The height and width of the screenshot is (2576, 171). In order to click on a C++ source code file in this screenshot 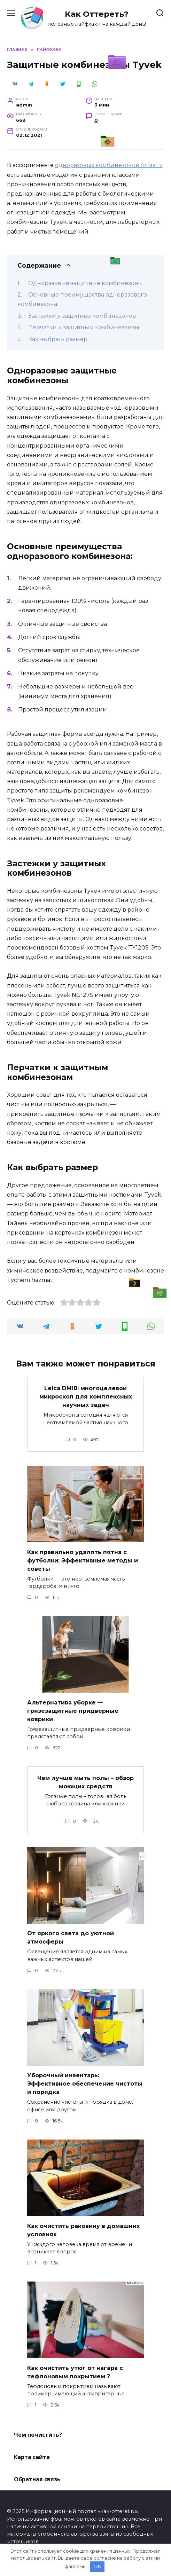, I will do `click(142, 1856)`.